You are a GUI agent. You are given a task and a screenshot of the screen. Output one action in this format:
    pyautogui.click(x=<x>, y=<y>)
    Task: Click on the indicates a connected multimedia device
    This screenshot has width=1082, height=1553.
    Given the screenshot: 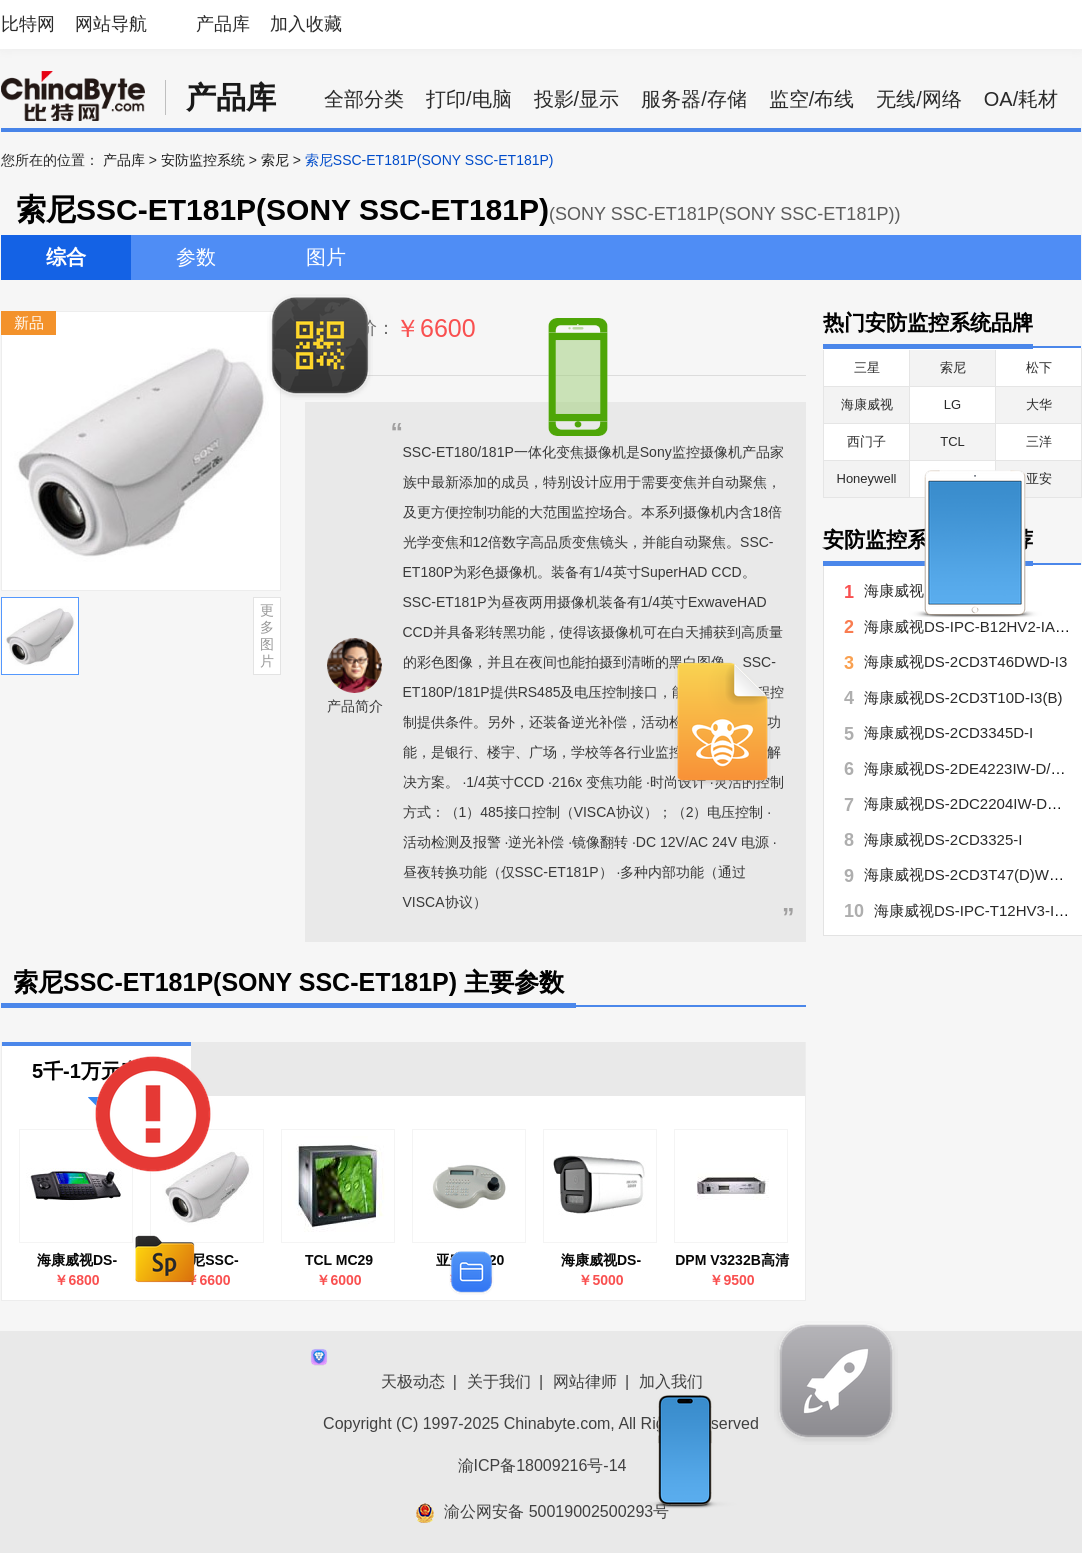 What is the action you would take?
    pyautogui.click(x=578, y=377)
    